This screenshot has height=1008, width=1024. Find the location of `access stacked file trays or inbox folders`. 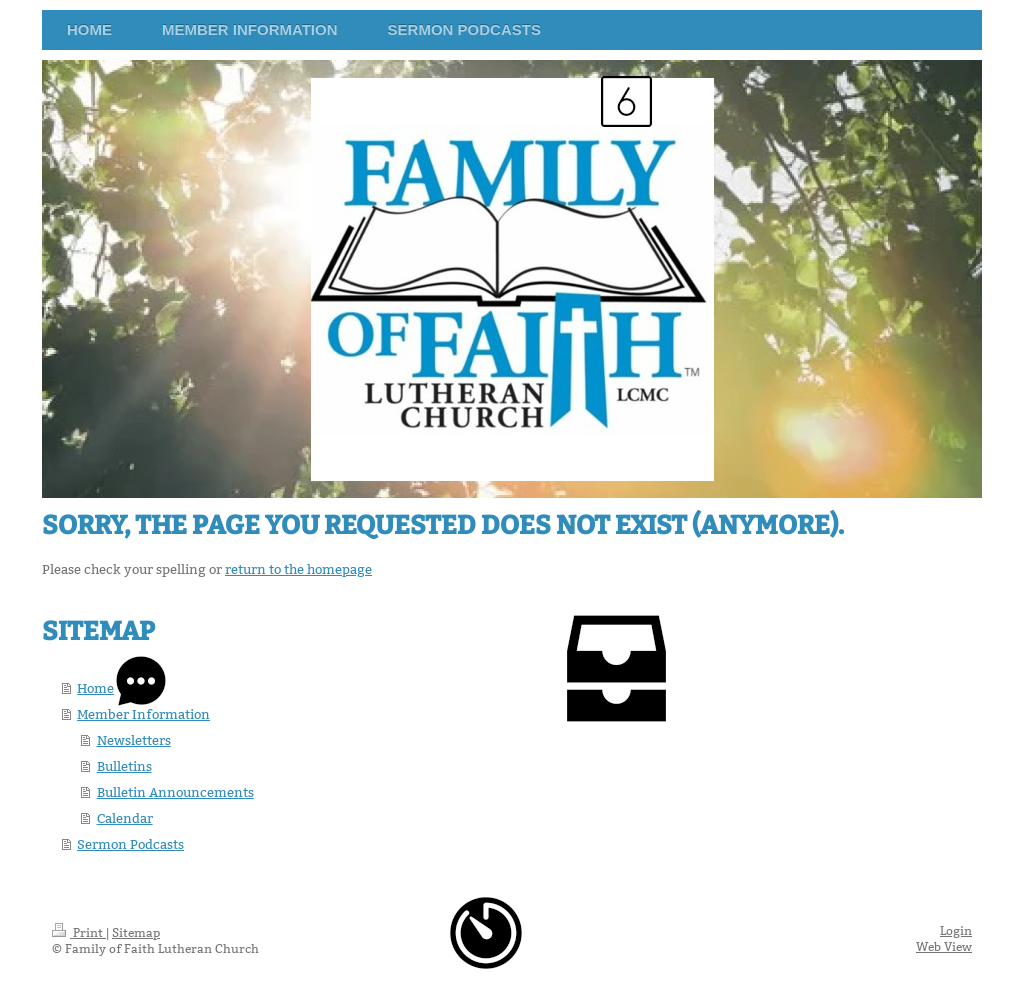

access stacked file trays or inbox folders is located at coordinates (616, 668).